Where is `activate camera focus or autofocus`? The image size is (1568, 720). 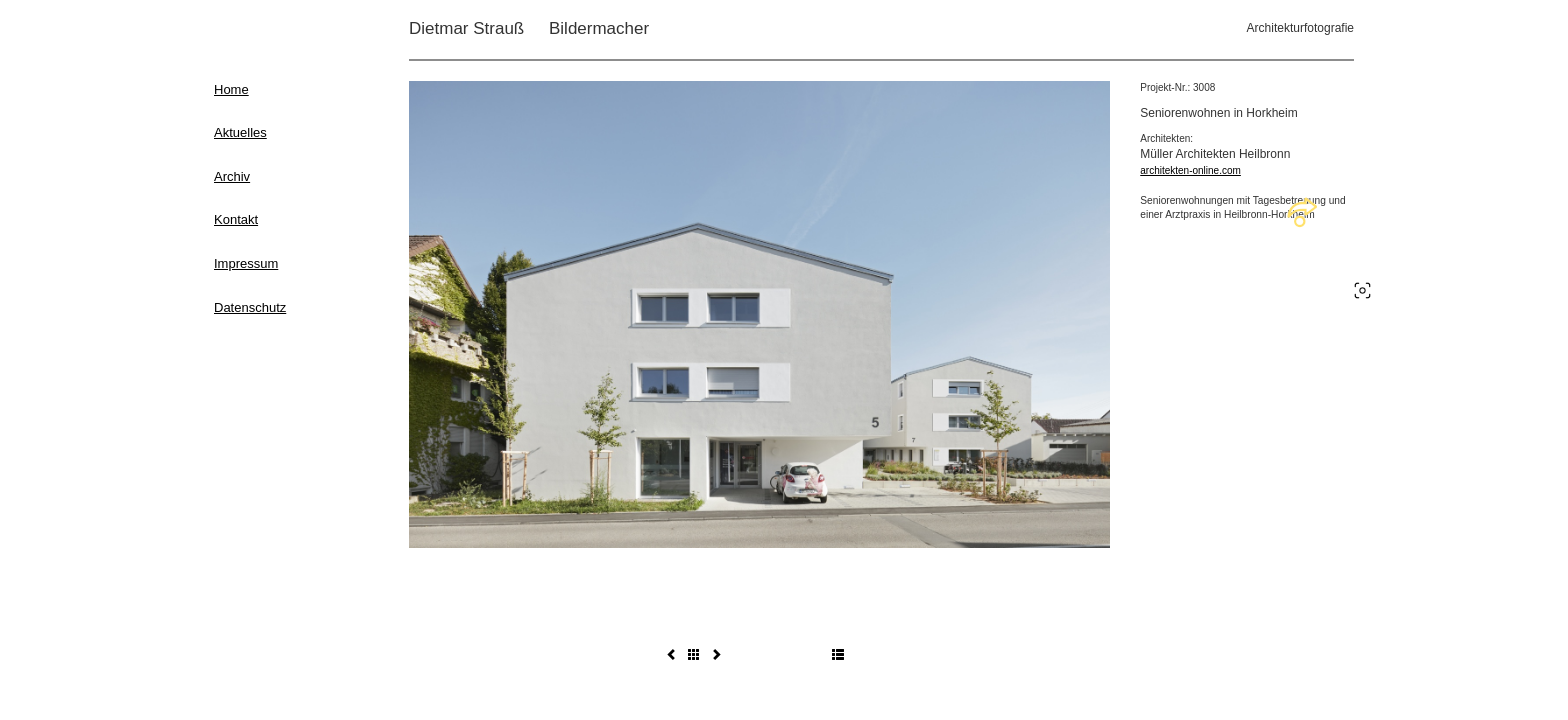 activate camera focus or autofocus is located at coordinates (1362, 290).